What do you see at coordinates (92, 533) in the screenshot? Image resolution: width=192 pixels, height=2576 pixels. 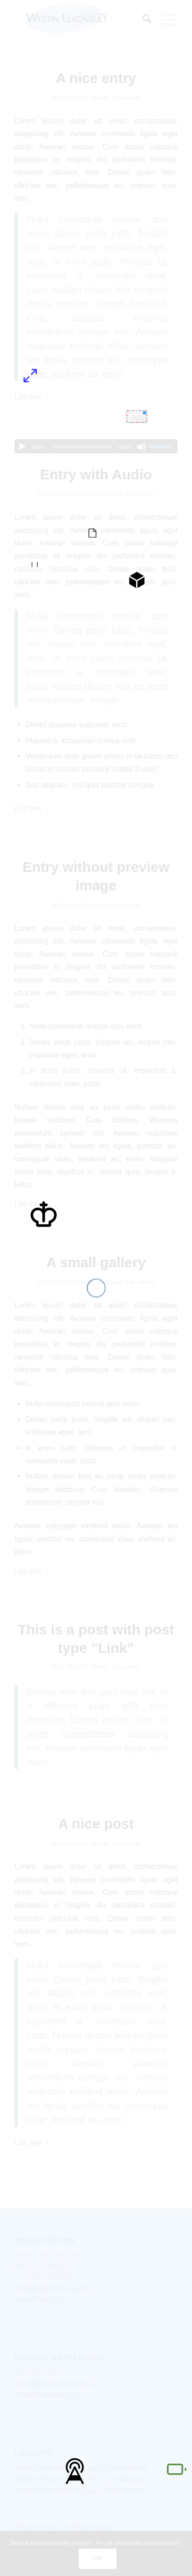 I see `create a new file` at bounding box center [92, 533].